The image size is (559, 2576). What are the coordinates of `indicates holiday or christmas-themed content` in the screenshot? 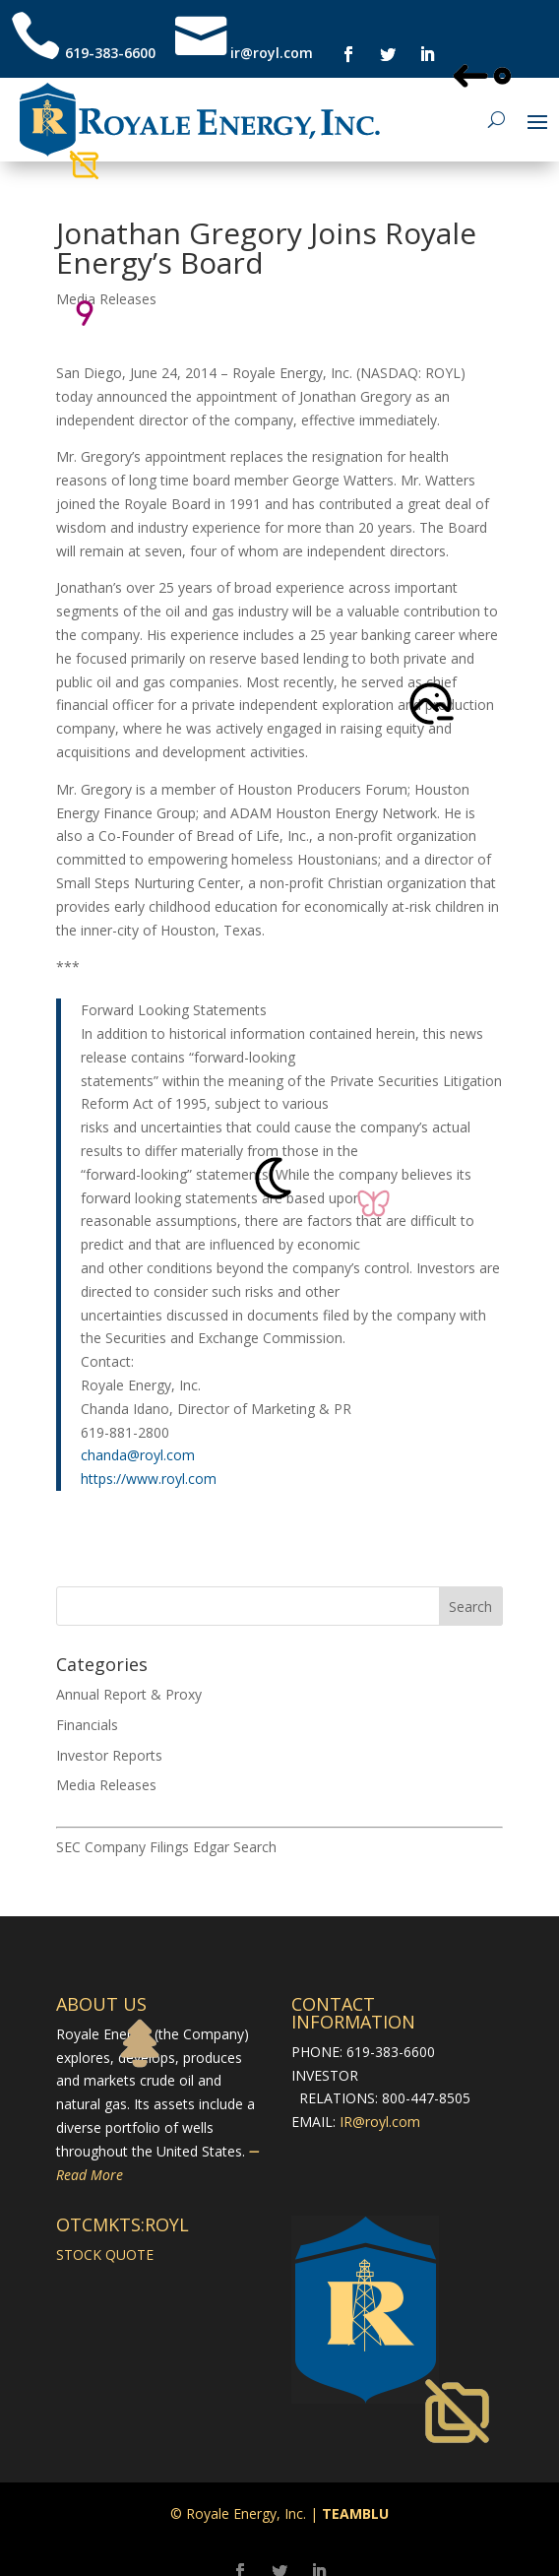 It's located at (140, 2043).